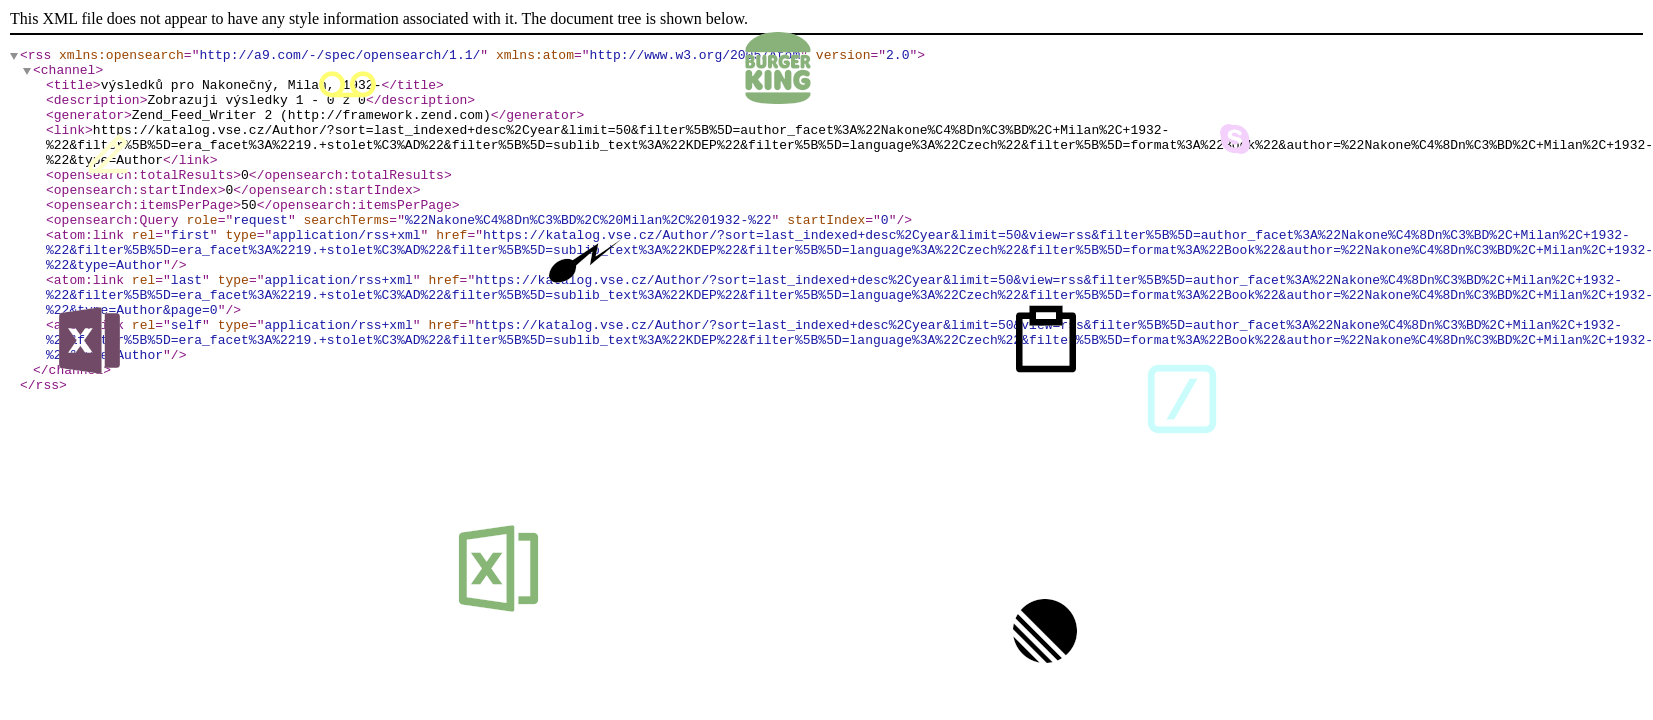 This screenshot has height=720, width=1653. What do you see at coordinates (1182, 399) in the screenshot?
I see `access slash commands menu` at bounding box center [1182, 399].